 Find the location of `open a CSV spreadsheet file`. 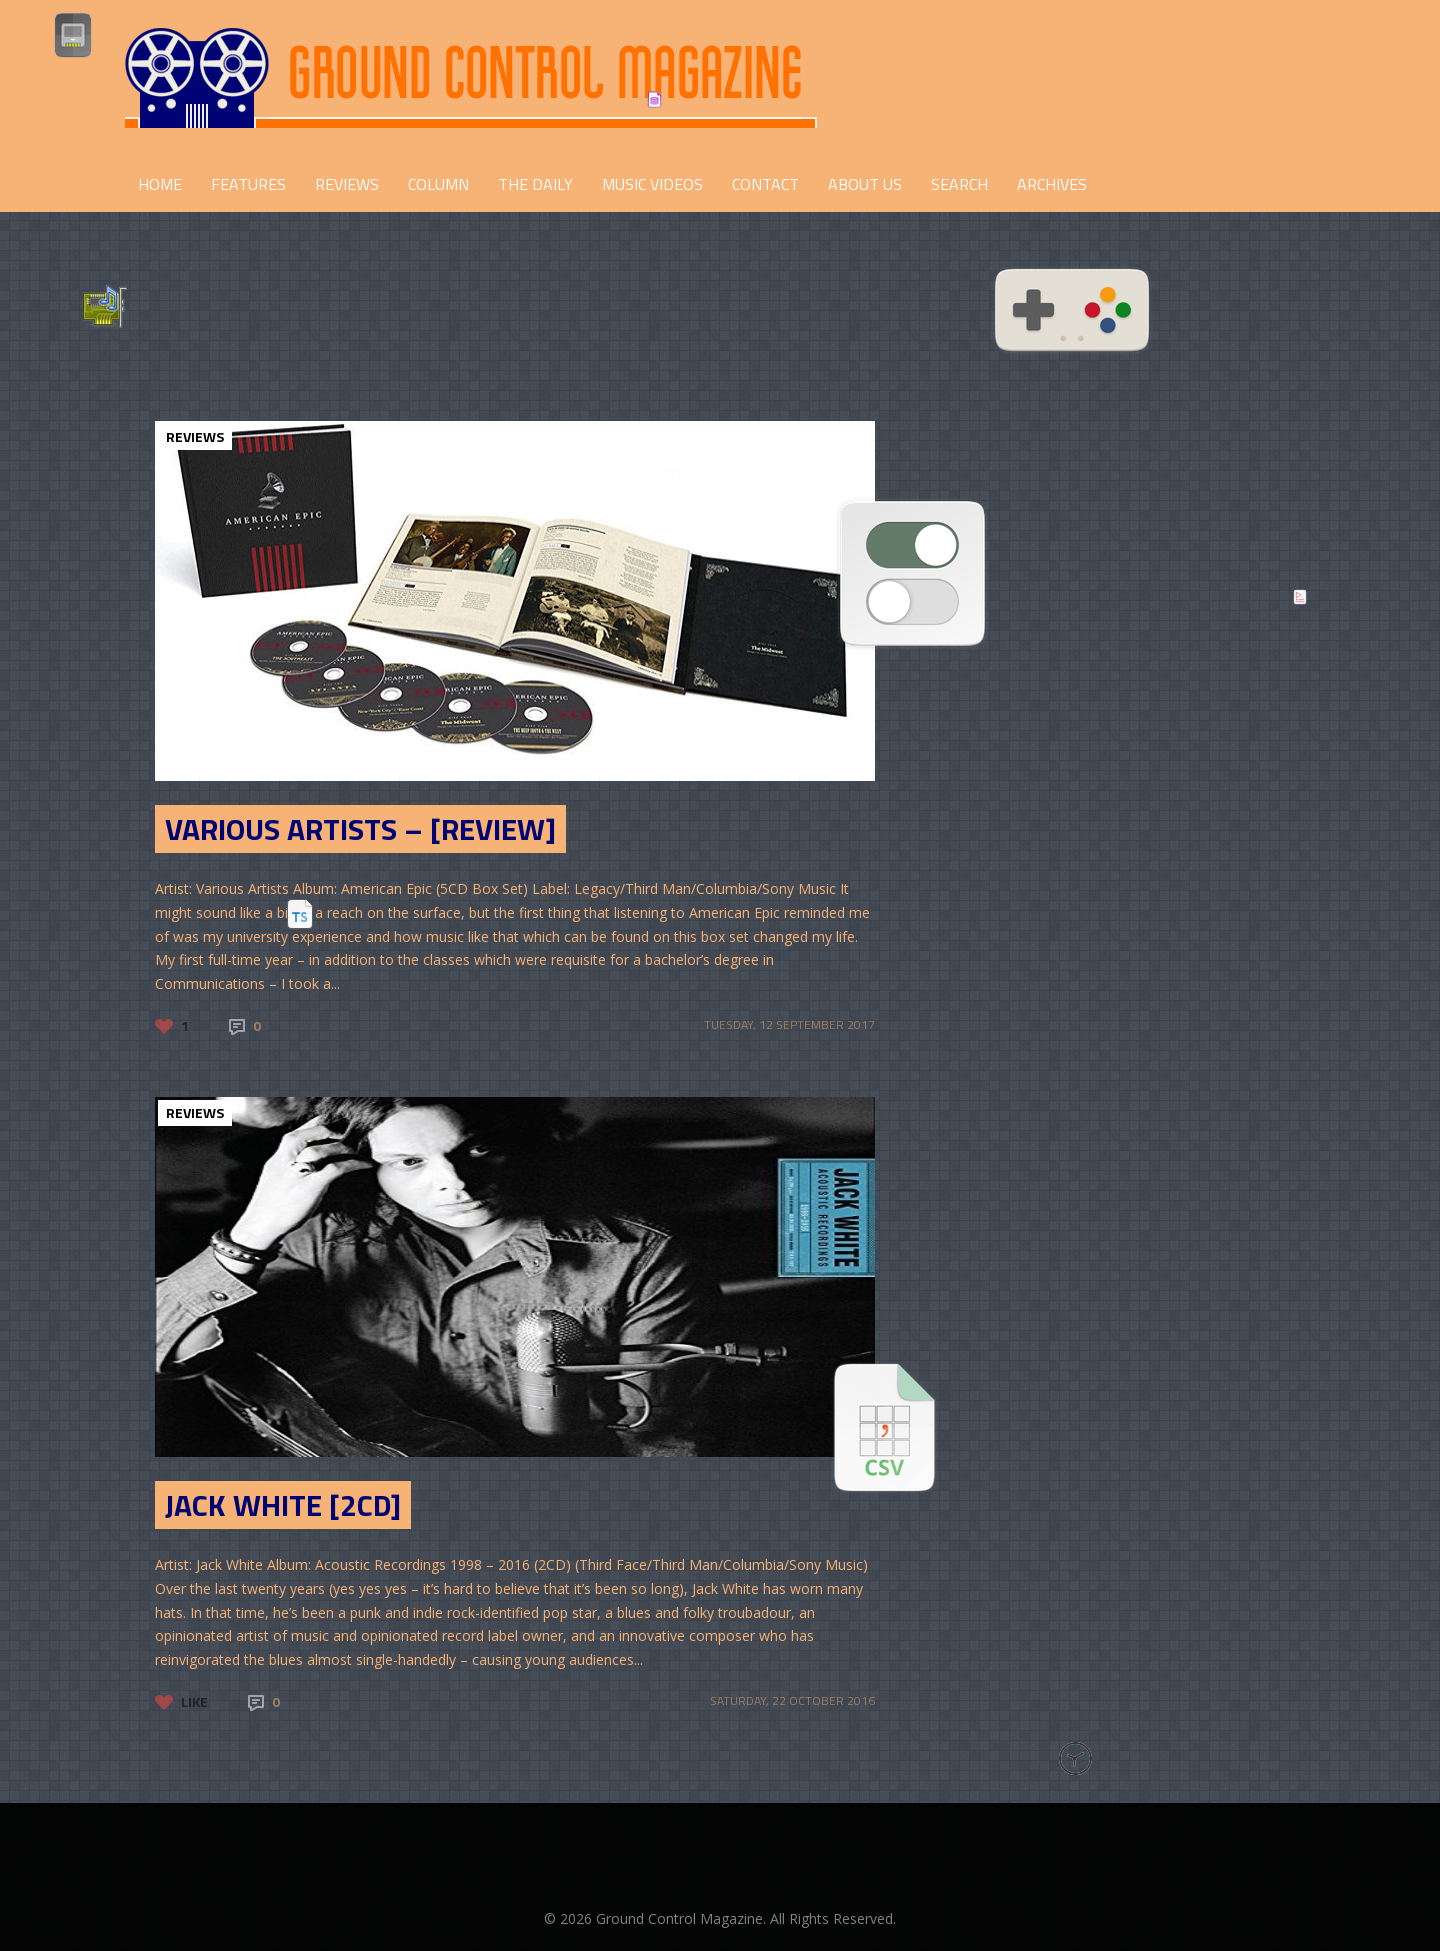

open a CSV spreadsheet file is located at coordinates (884, 1427).